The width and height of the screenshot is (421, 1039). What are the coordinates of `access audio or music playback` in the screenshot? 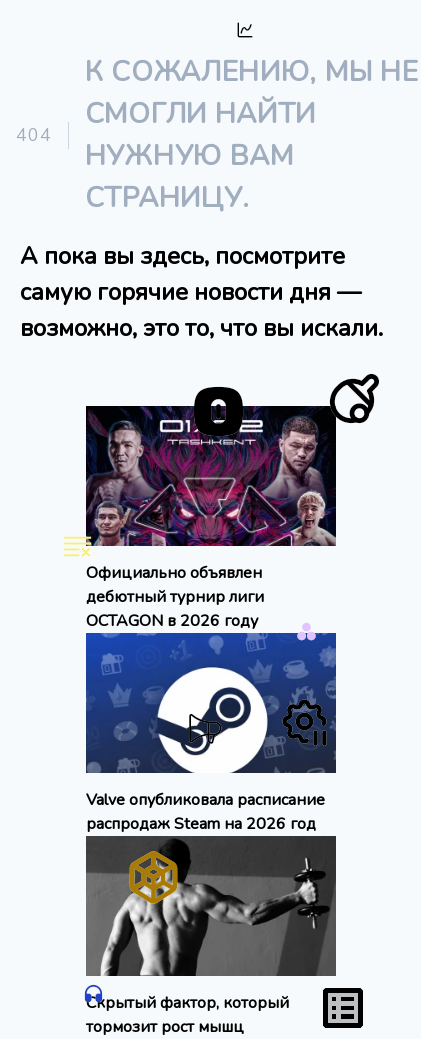 It's located at (93, 993).